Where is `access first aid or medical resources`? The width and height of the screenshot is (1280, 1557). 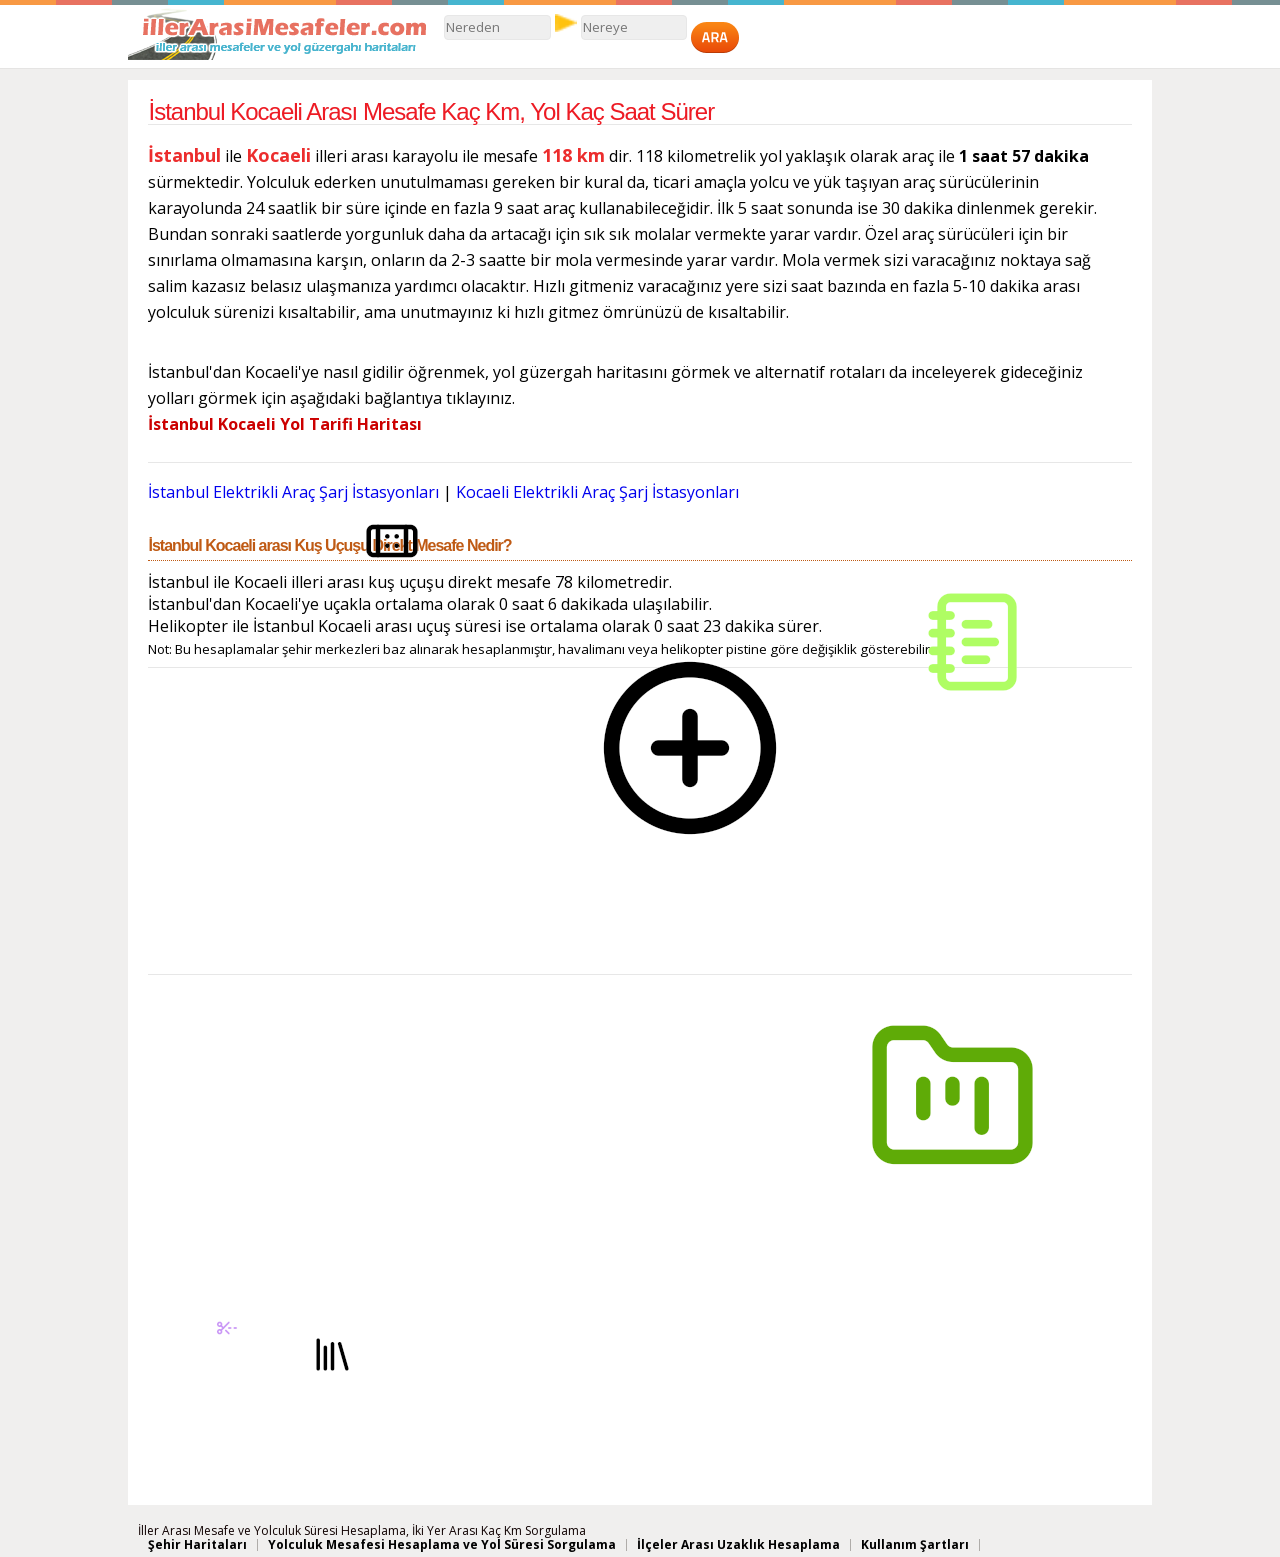 access first aid or medical resources is located at coordinates (392, 541).